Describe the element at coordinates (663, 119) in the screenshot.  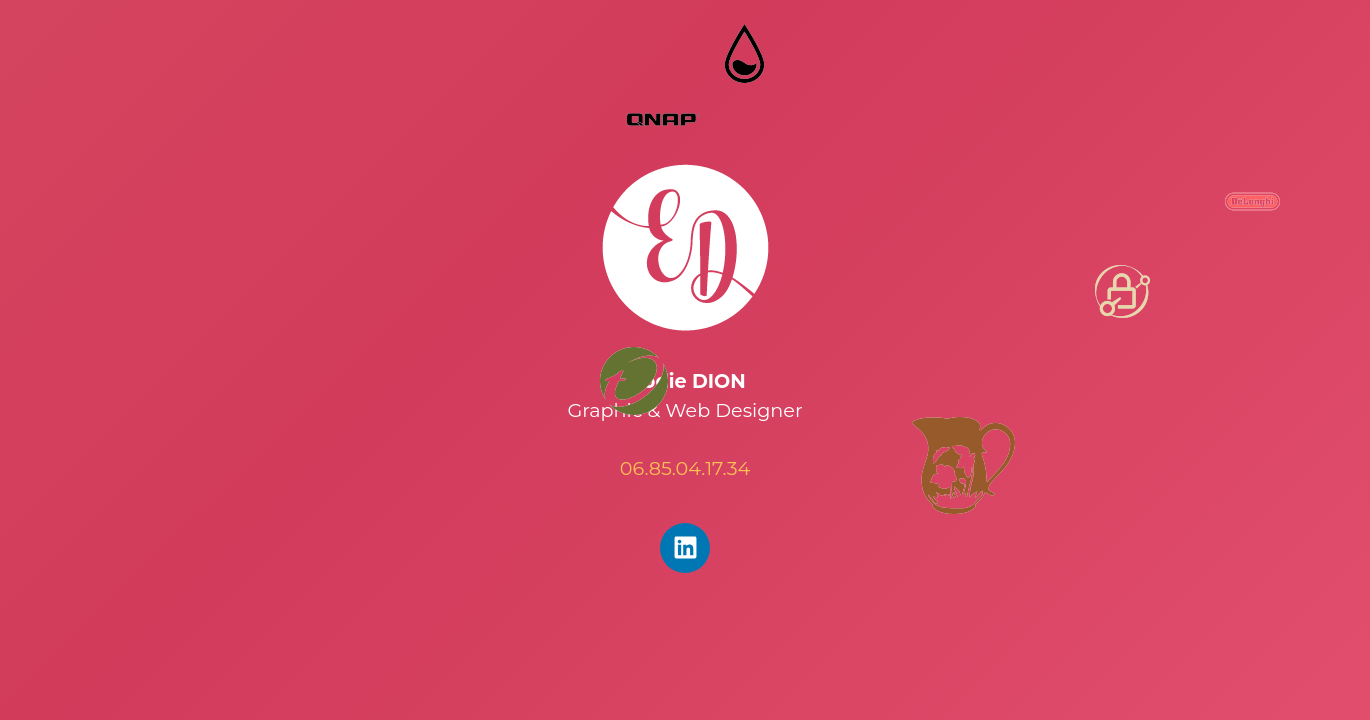
I see `QNAP brand logo` at that location.